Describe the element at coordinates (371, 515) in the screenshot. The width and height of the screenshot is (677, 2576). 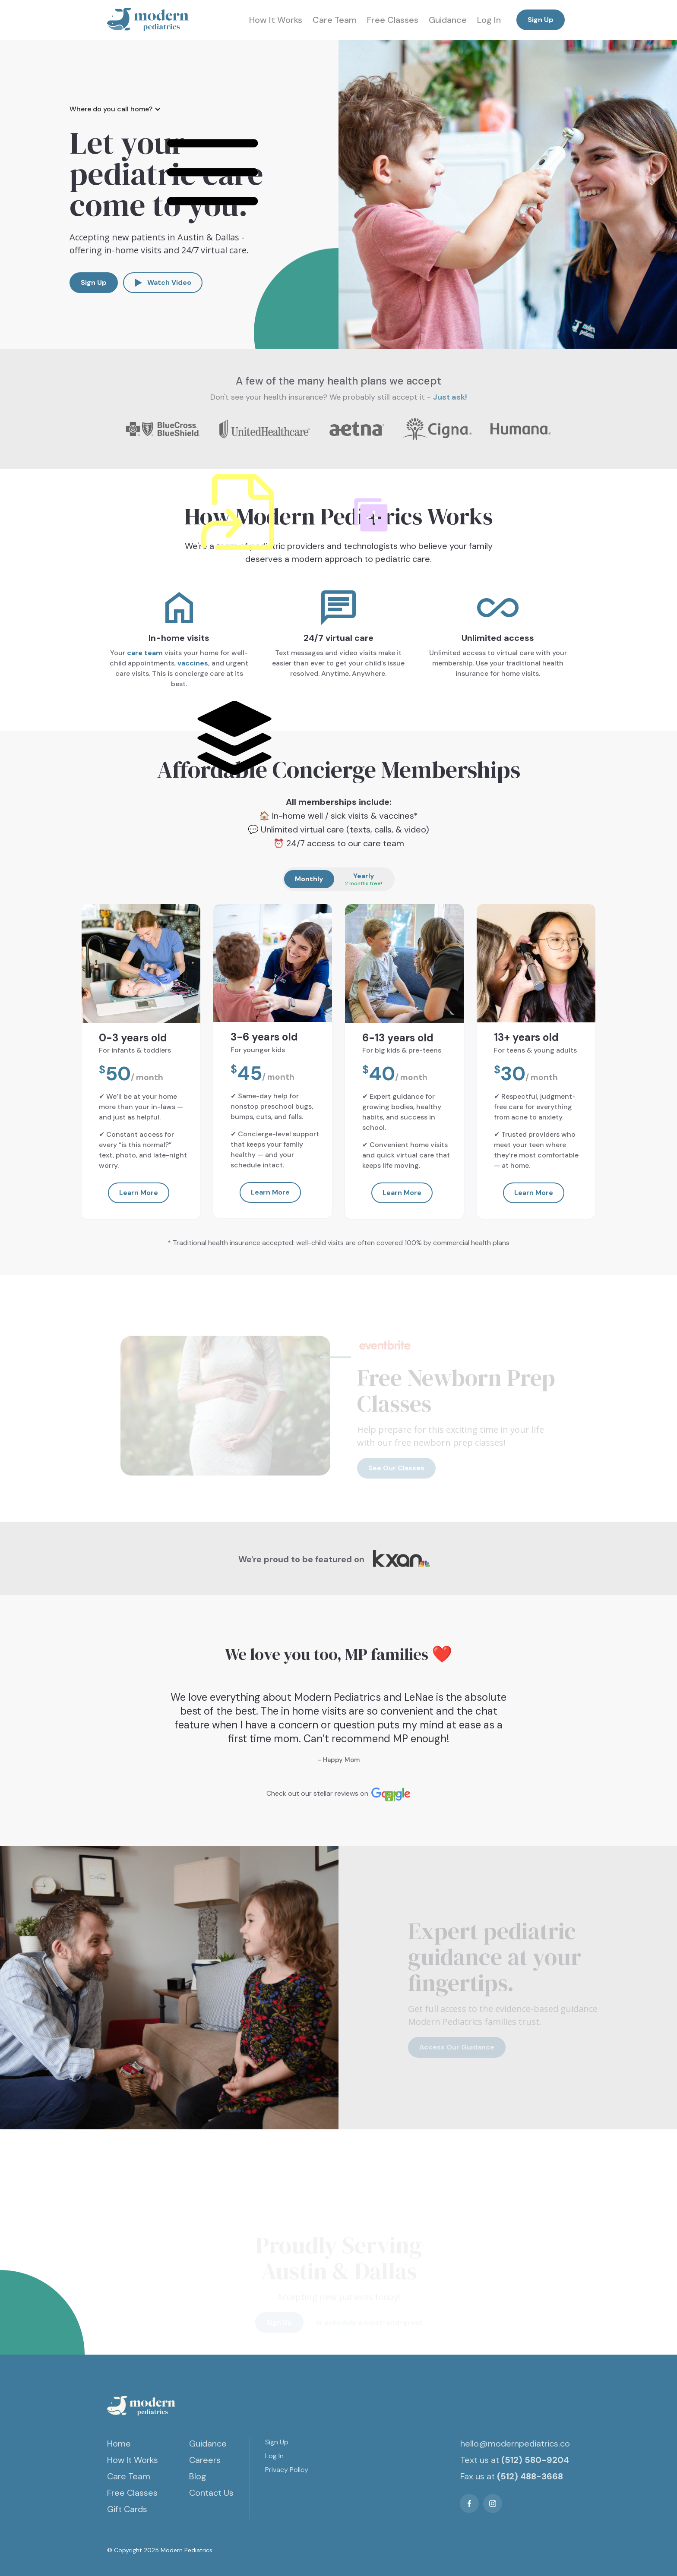
I see `duplicate or copy an item` at that location.